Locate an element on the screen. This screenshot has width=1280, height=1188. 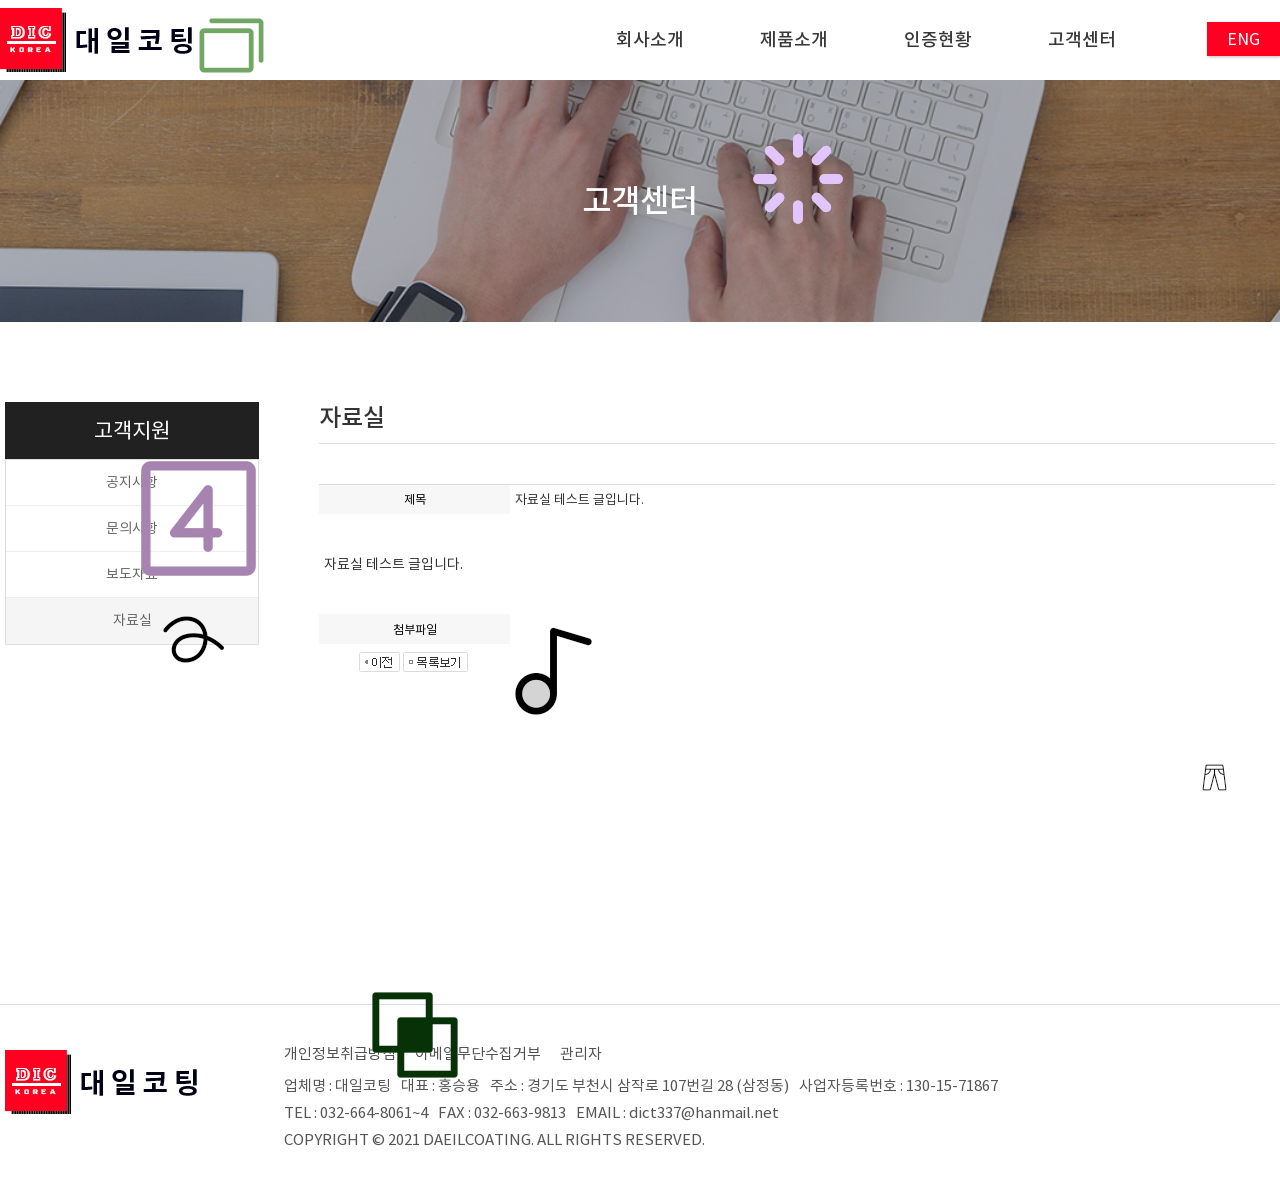
toggle freehand drawing or scribble mode is located at coordinates (190, 639).